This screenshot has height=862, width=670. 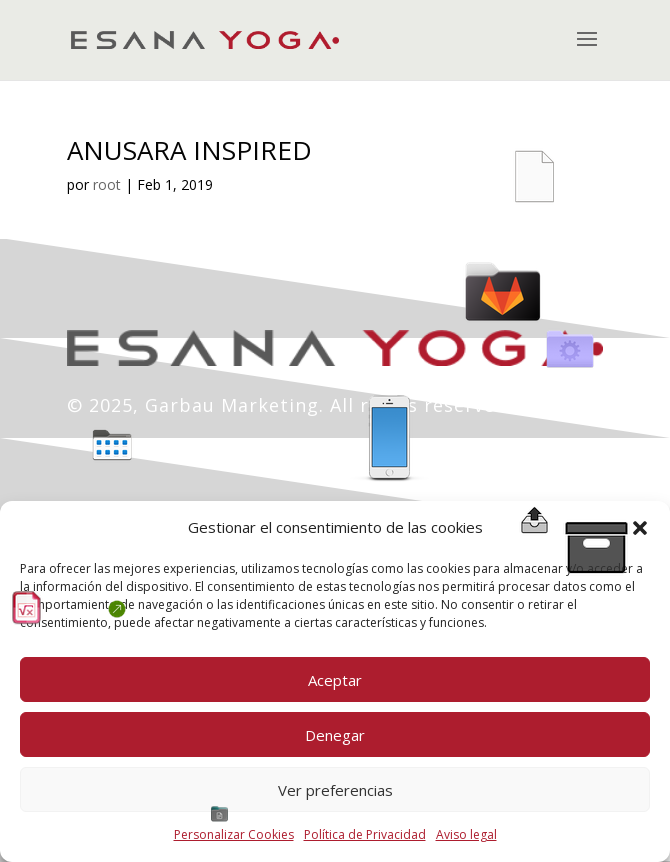 I want to click on view outgoing mail in your outbox, so click(x=534, y=521).